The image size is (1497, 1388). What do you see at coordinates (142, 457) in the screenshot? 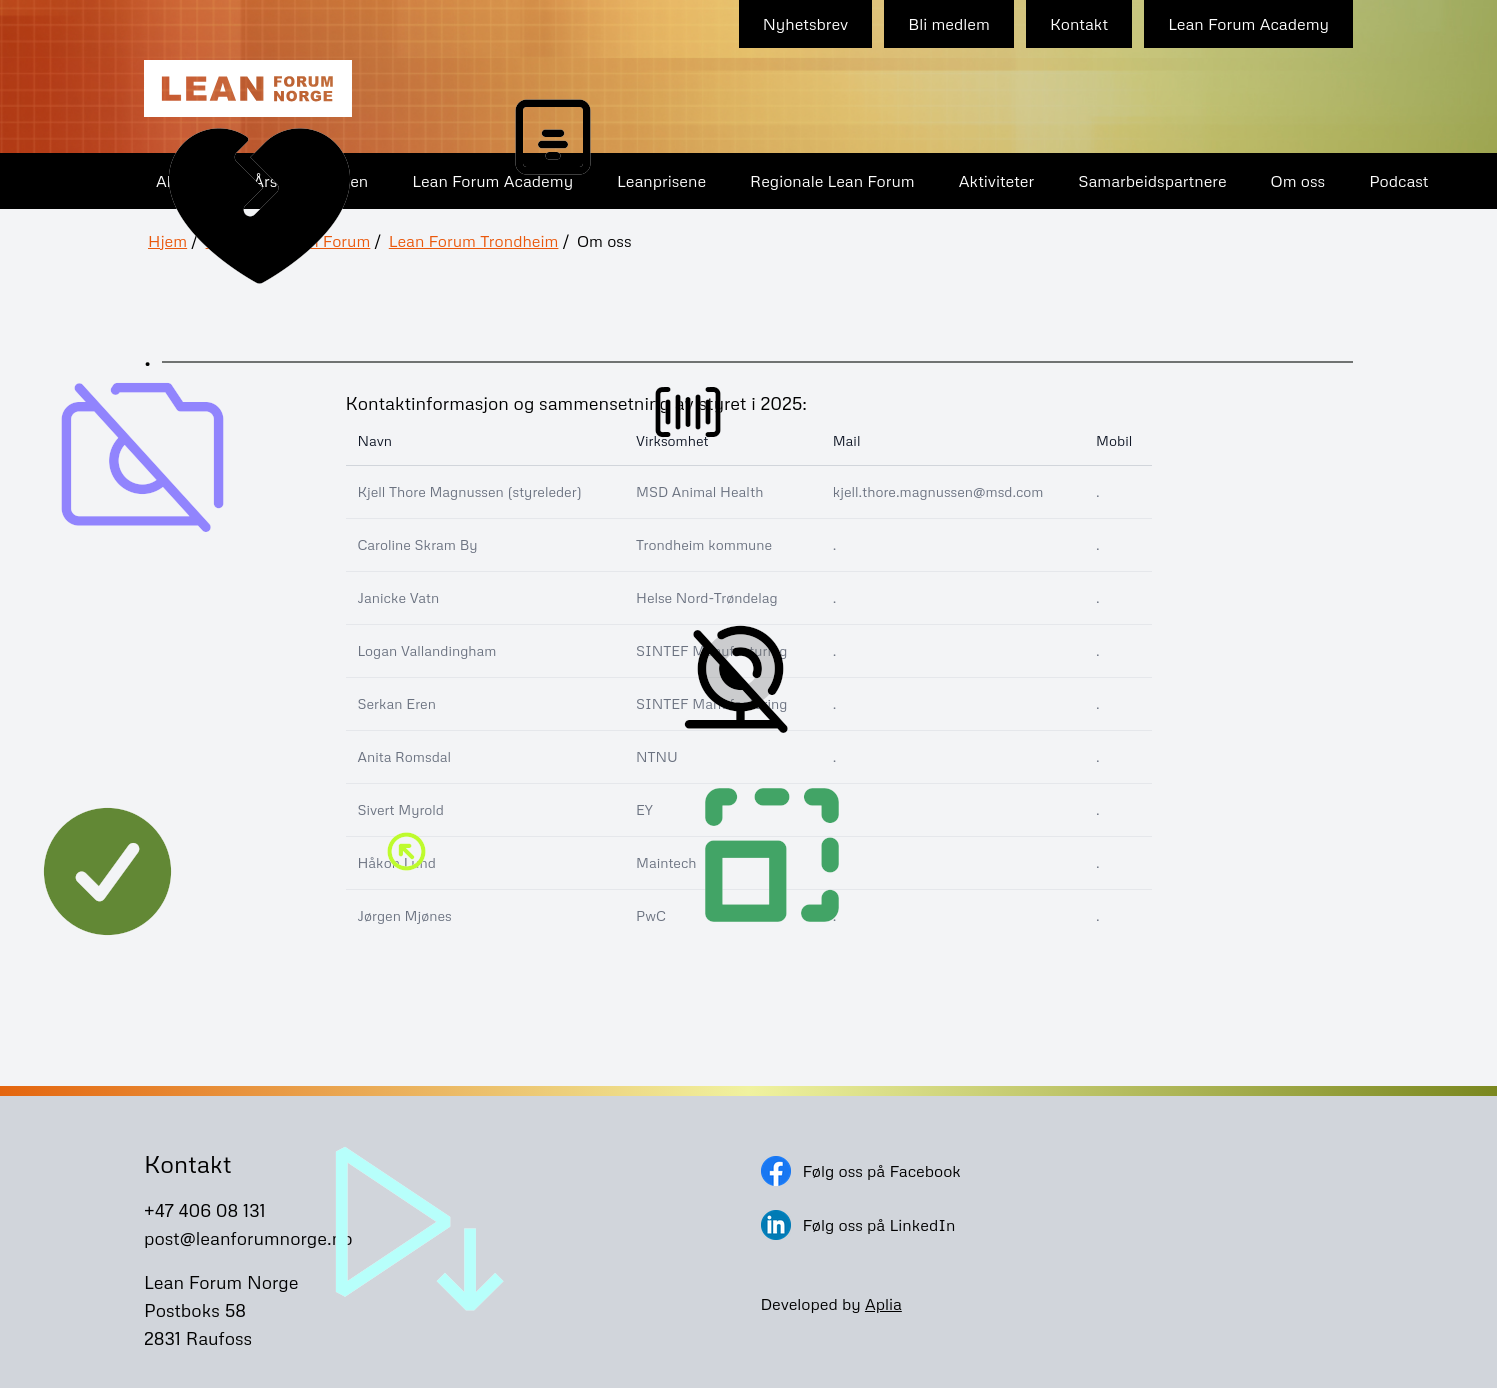
I see `camera access is disabled` at bounding box center [142, 457].